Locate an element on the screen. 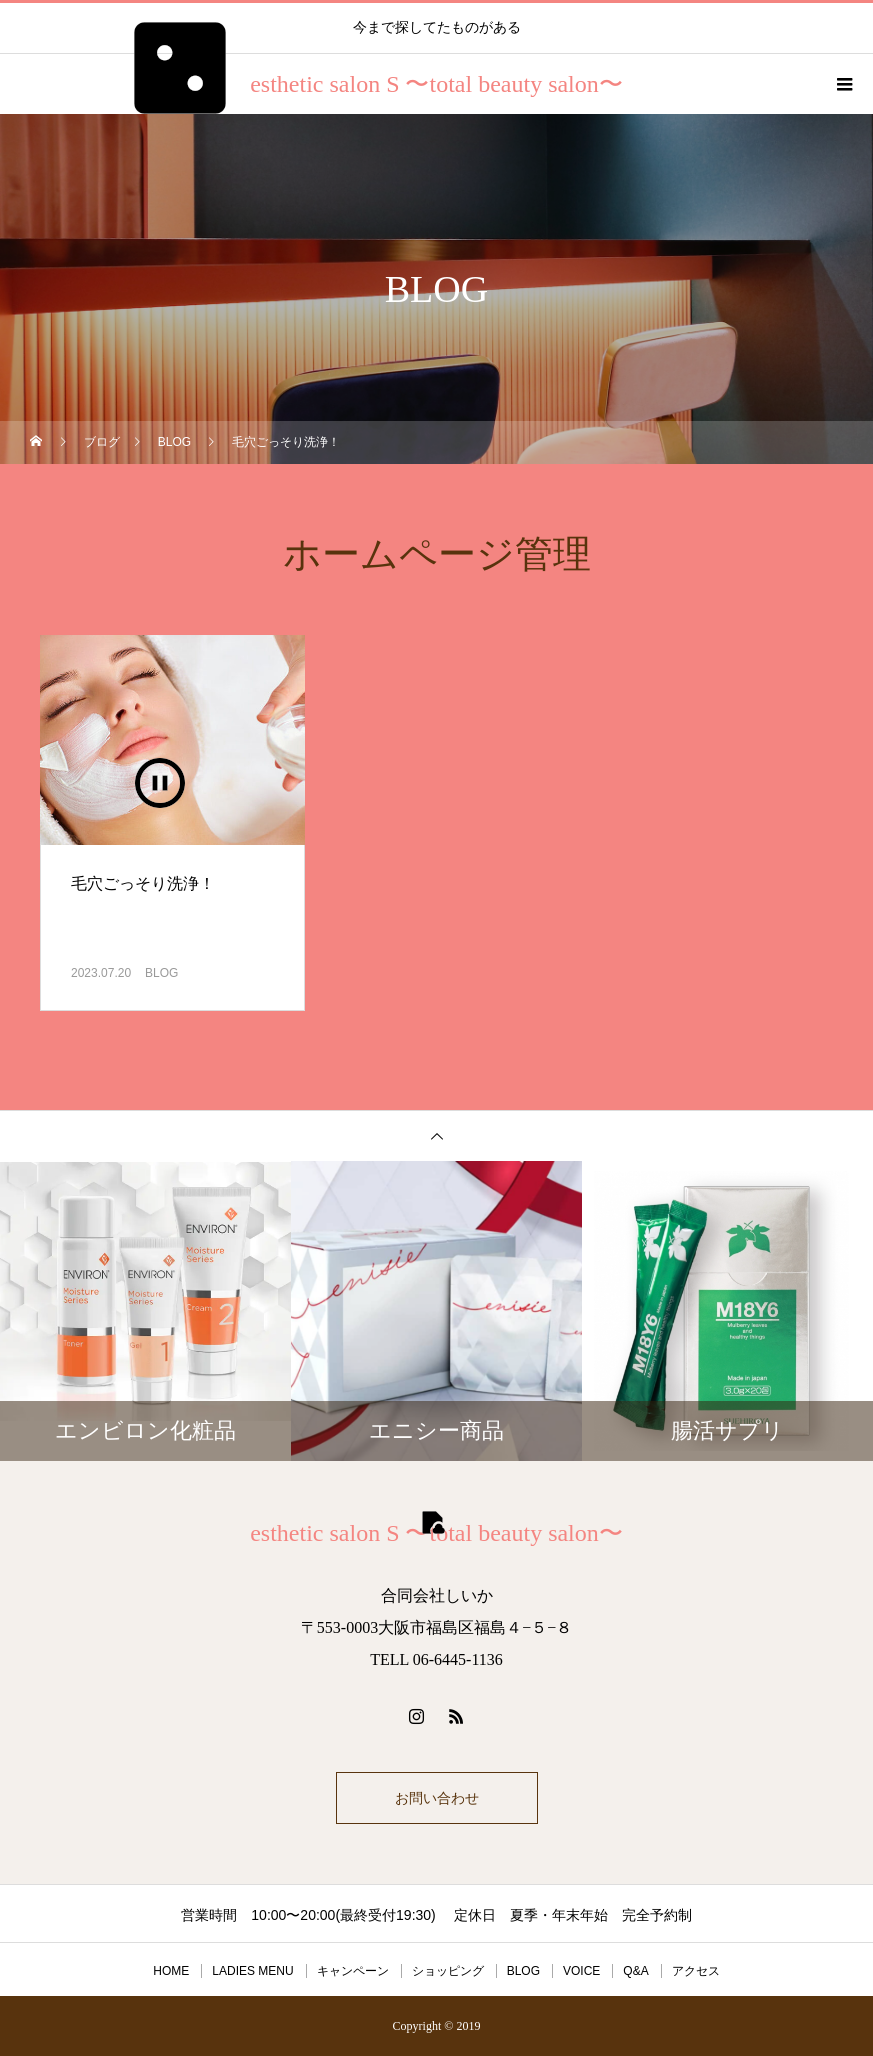  roll the dice or randomize selection is located at coordinates (180, 68).